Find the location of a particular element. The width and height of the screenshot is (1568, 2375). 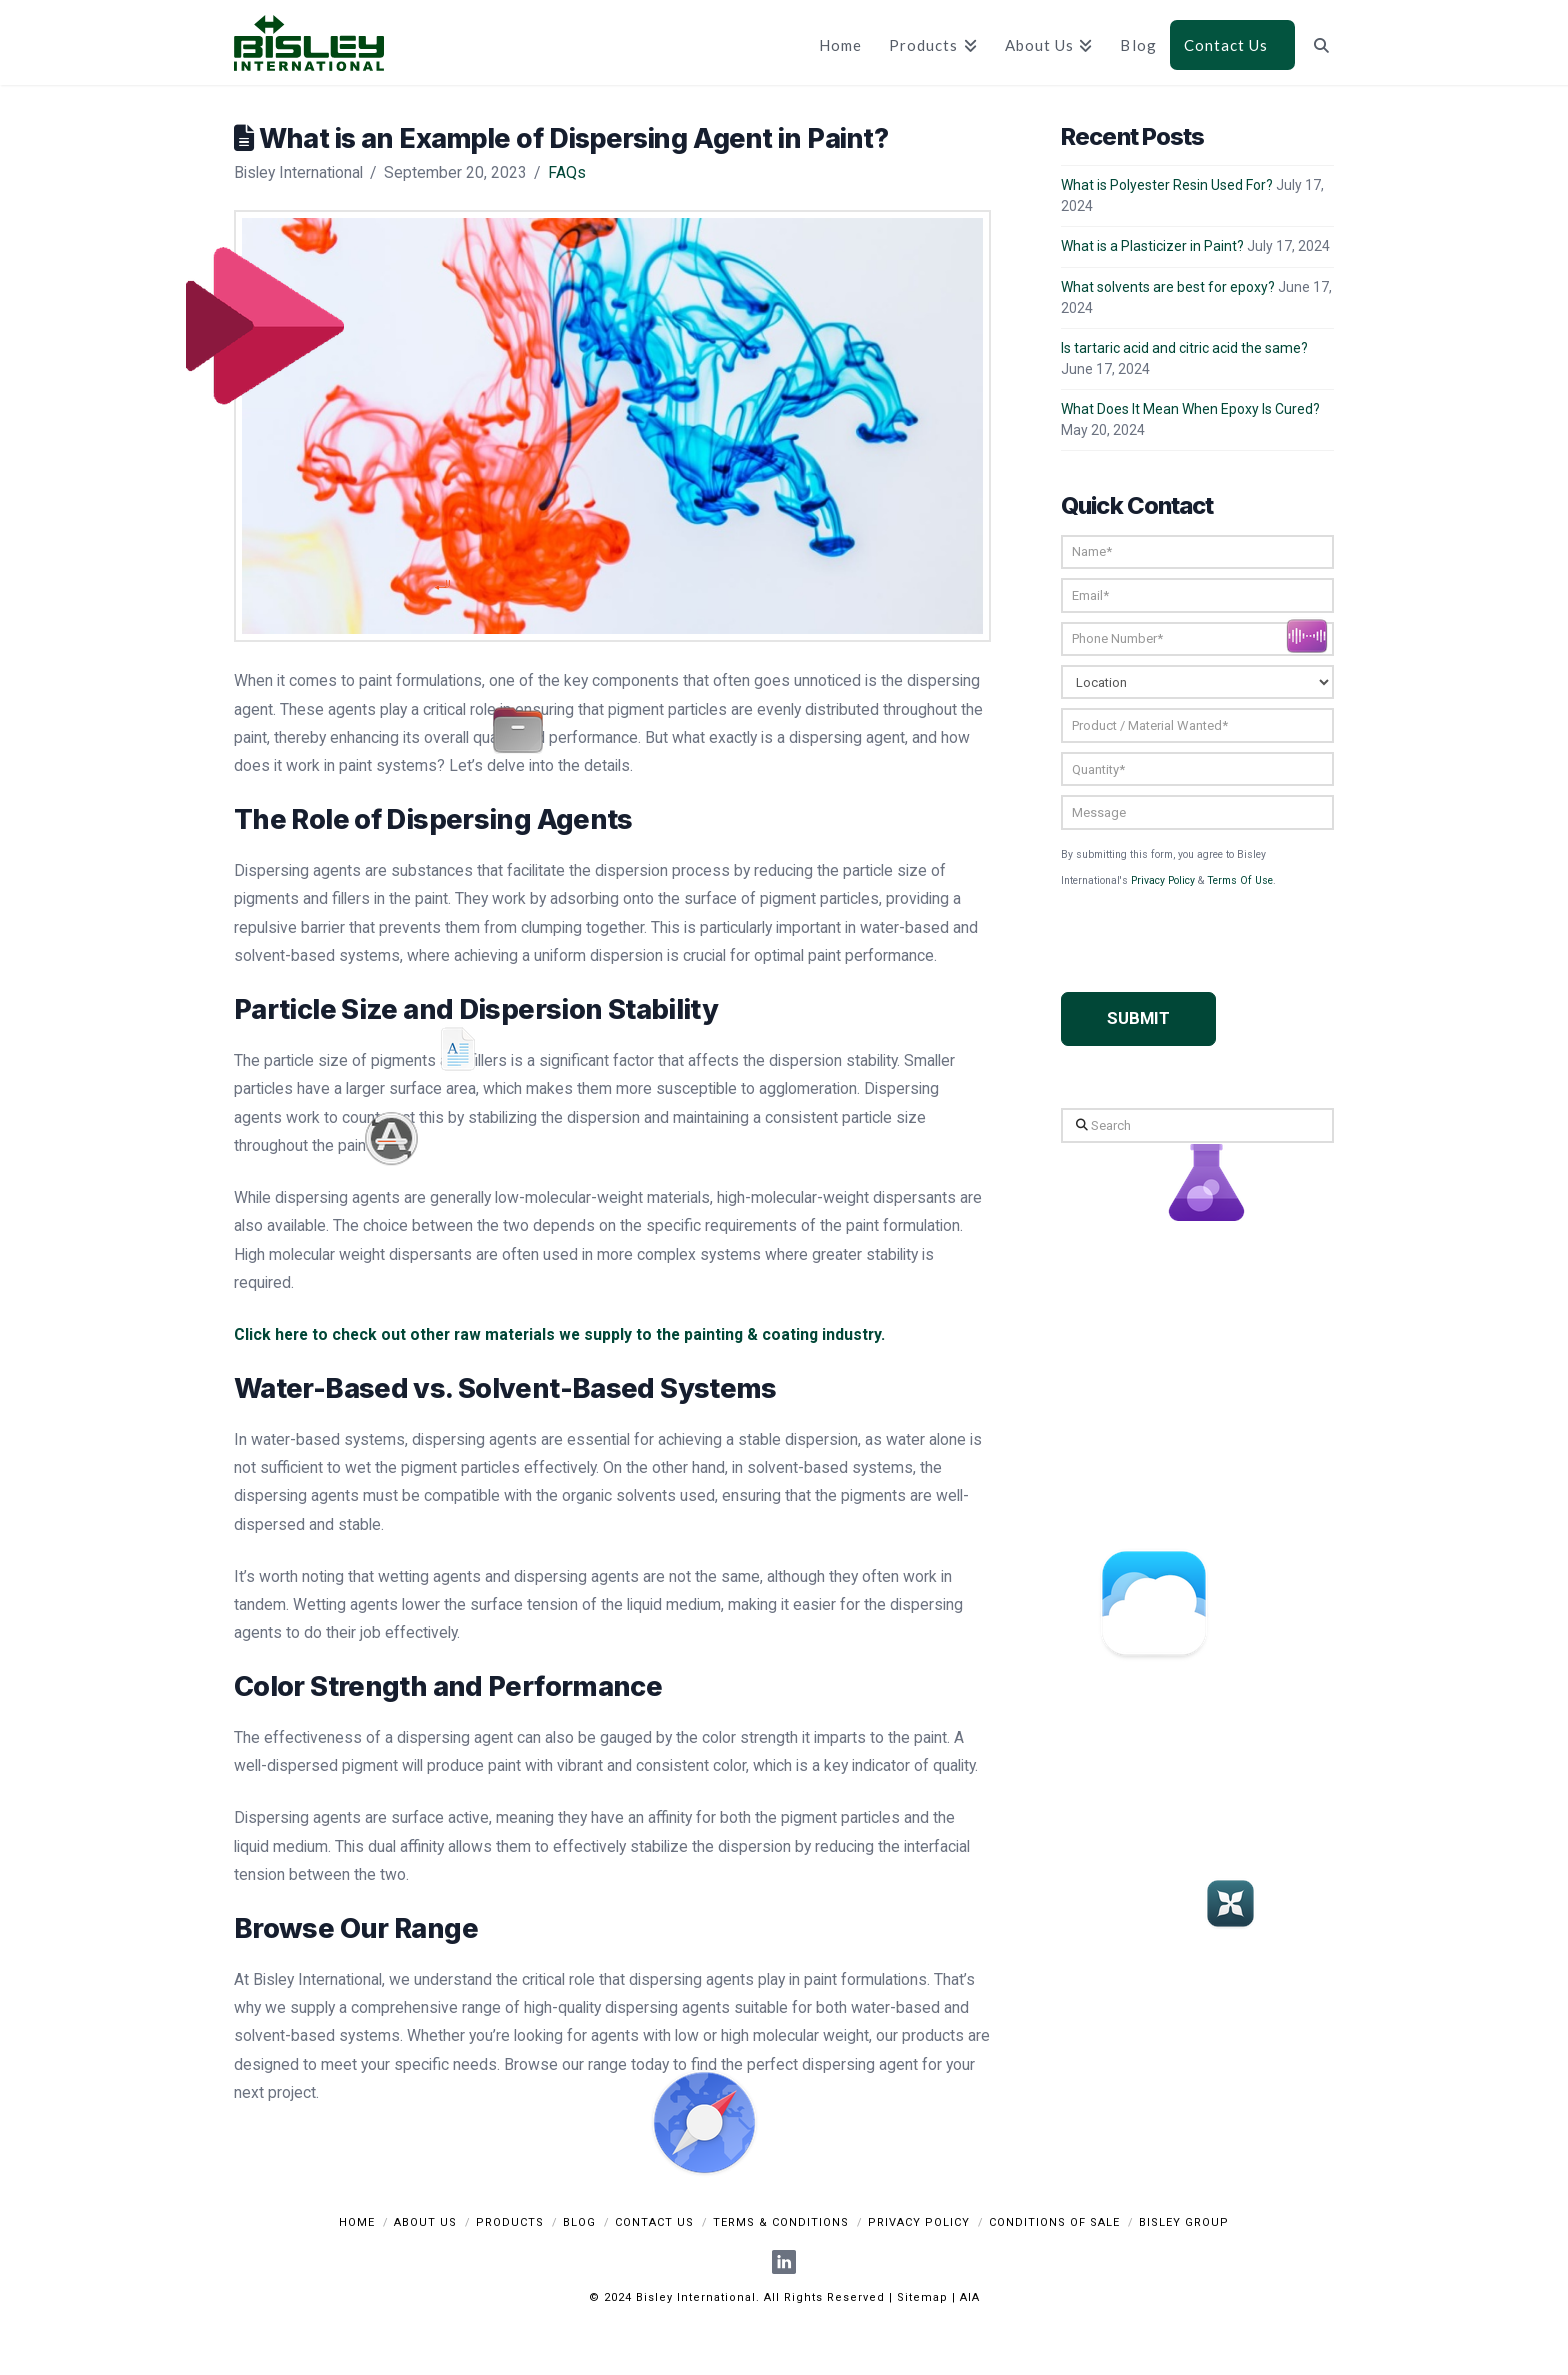

open the stream app is located at coordinates (265, 326).